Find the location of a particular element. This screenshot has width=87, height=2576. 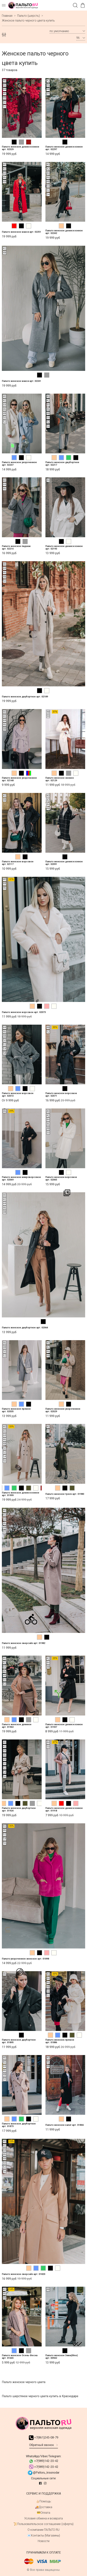

indicates message has been read or delivered is located at coordinates (77, 2344).